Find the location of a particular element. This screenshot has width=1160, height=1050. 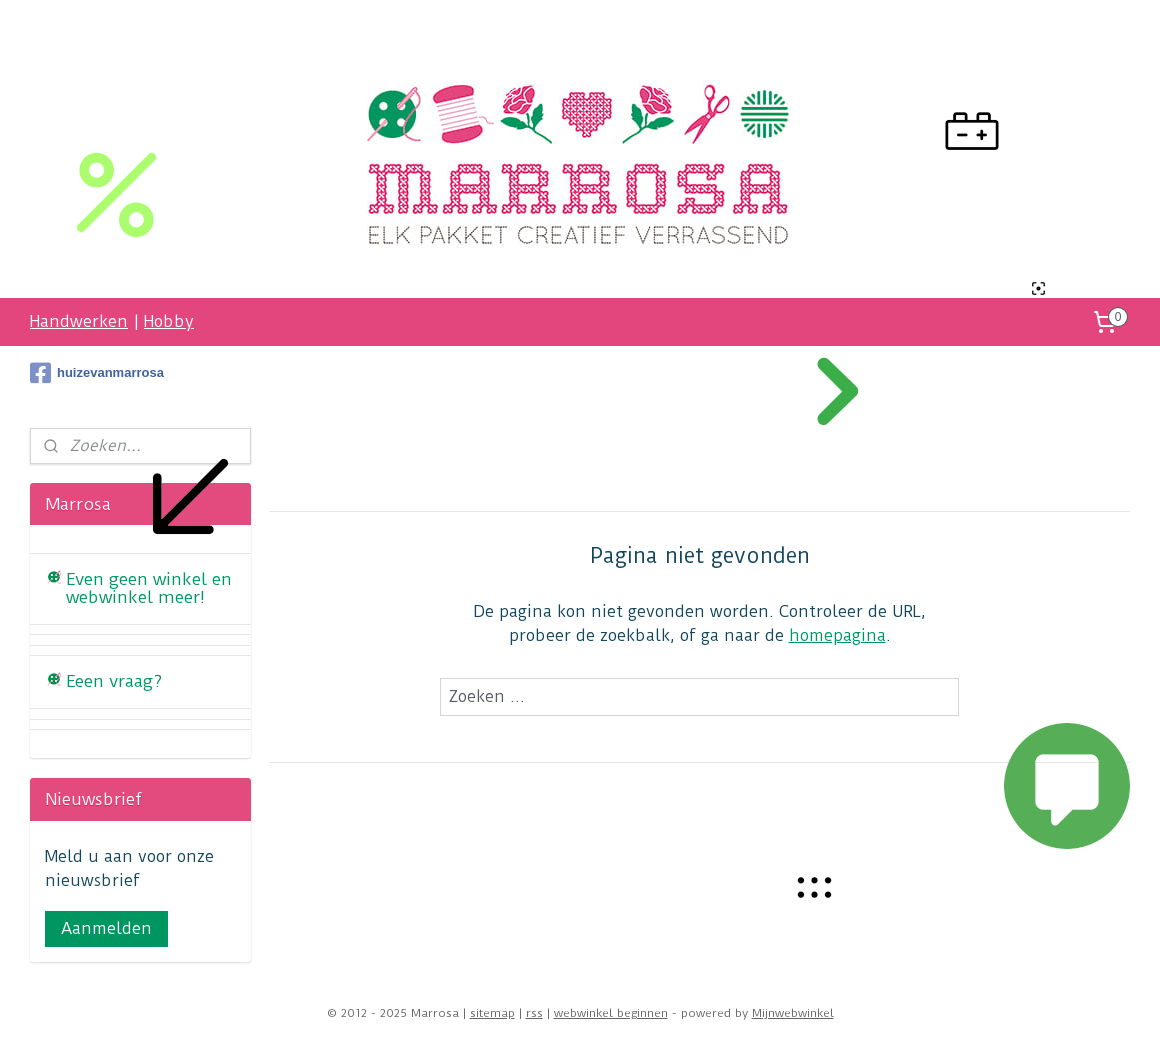

navigate to previous or lower-left content is located at coordinates (193, 493).